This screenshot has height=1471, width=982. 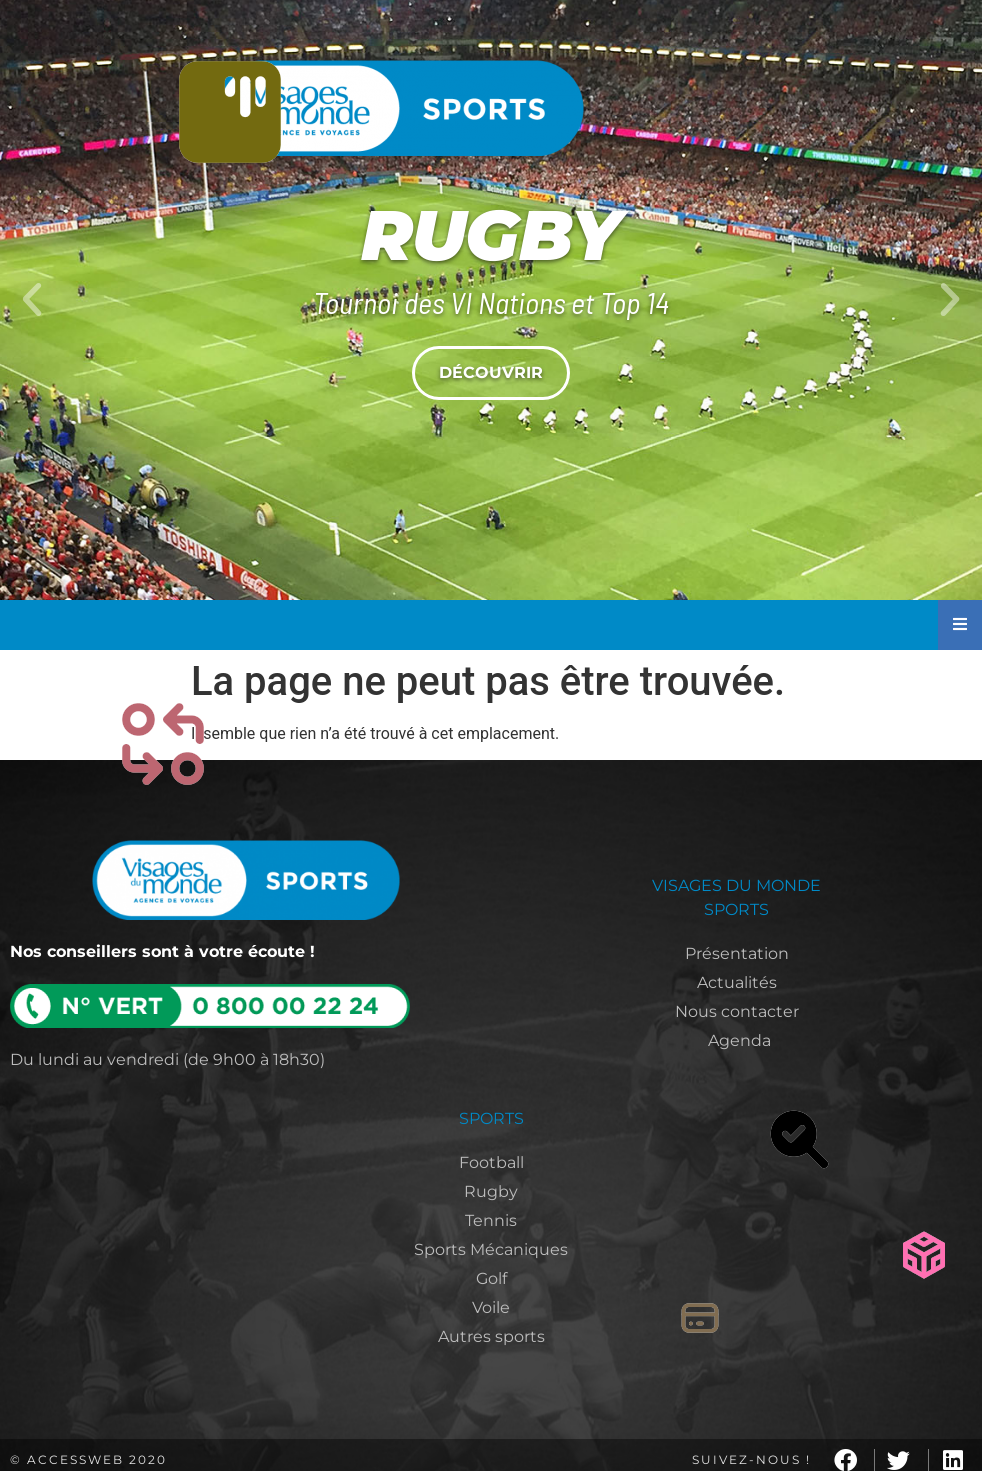 What do you see at coordinates (230, 112) in the screenshot?
I see `align content to top-right corner` at bounding box center [230, 112].